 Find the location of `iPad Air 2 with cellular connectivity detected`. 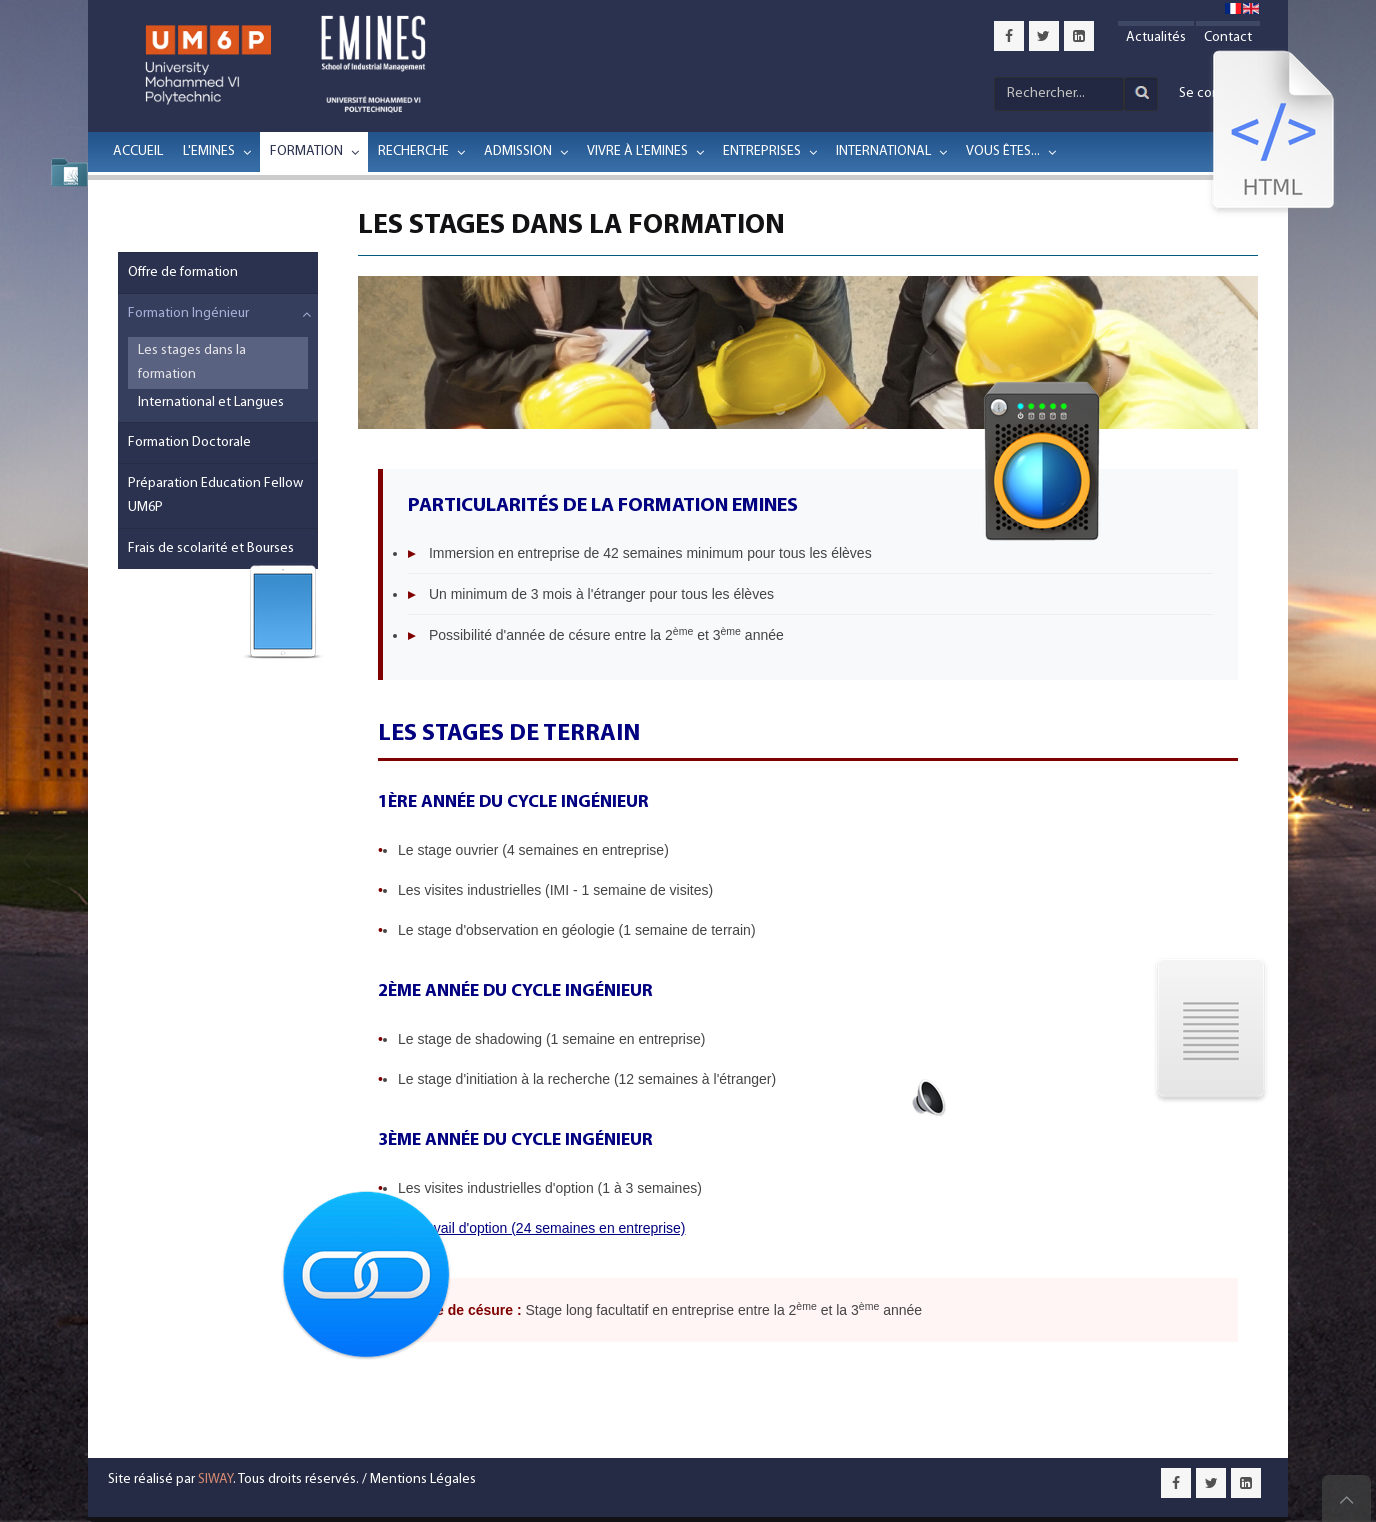

iPad Air 2 with cellular connectivity detected is located at coordinates (283, 611).